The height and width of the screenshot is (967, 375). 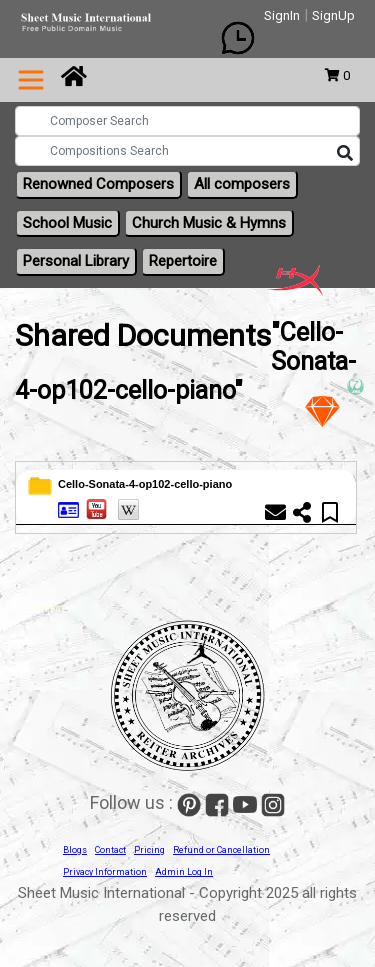 I want to click on view chat history, so click(x=238, y=38).